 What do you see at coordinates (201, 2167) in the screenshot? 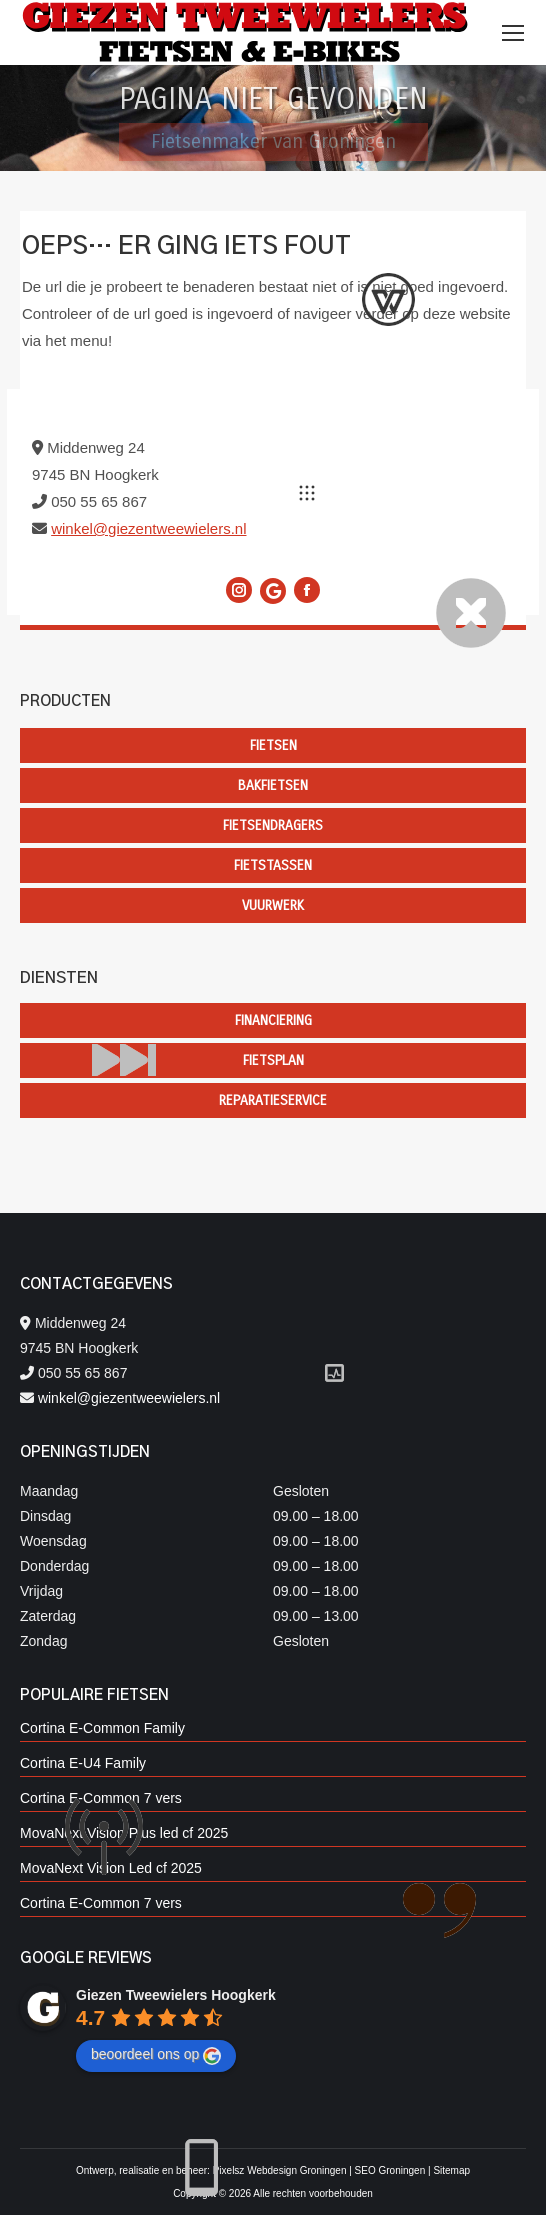
I see `indicates an iPhone or iOS device` at bounding box center [201, 2167].